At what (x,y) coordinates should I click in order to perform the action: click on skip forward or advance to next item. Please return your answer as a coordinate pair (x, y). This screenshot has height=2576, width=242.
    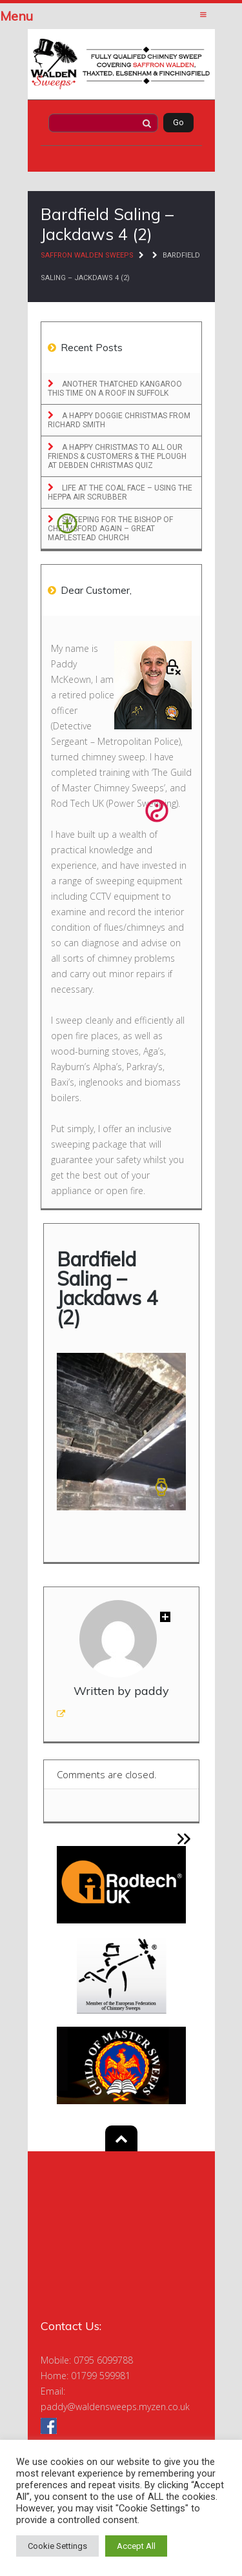
    Looking at the image, I should click on (184, 1839).